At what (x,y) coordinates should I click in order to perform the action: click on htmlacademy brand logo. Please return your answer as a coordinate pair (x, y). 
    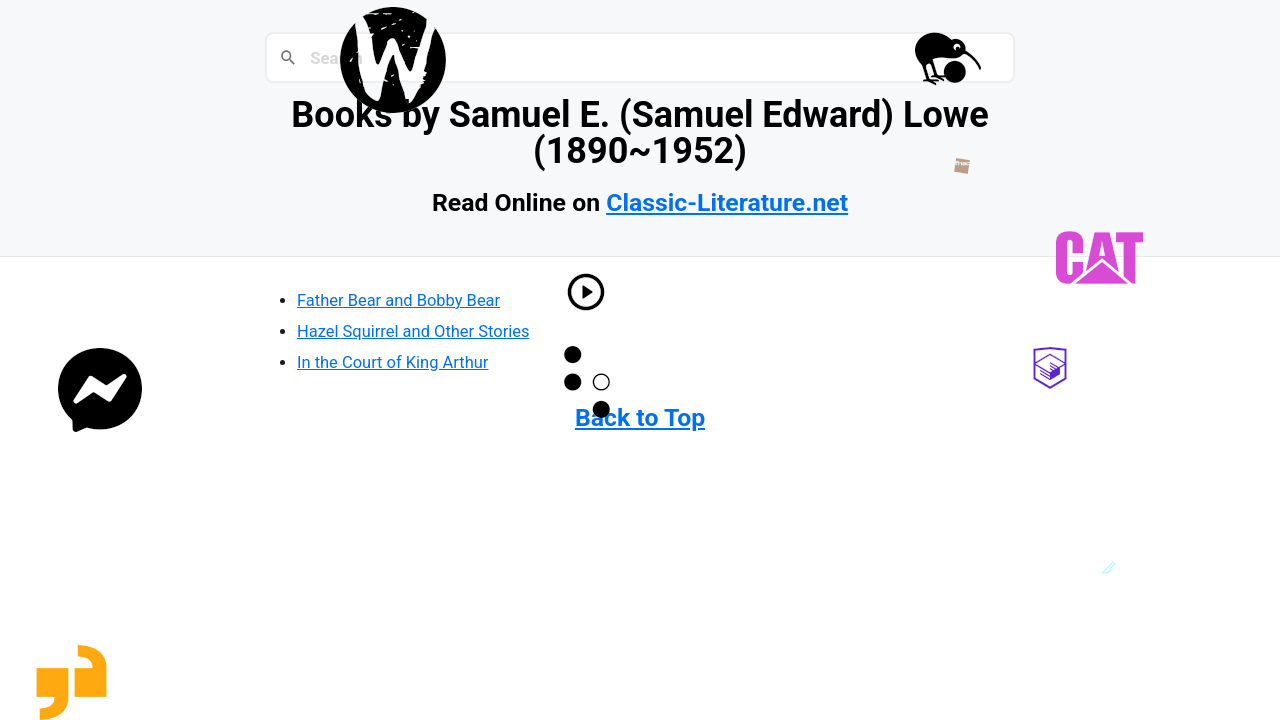
    Looking at the image, I should click on (1050, 368).